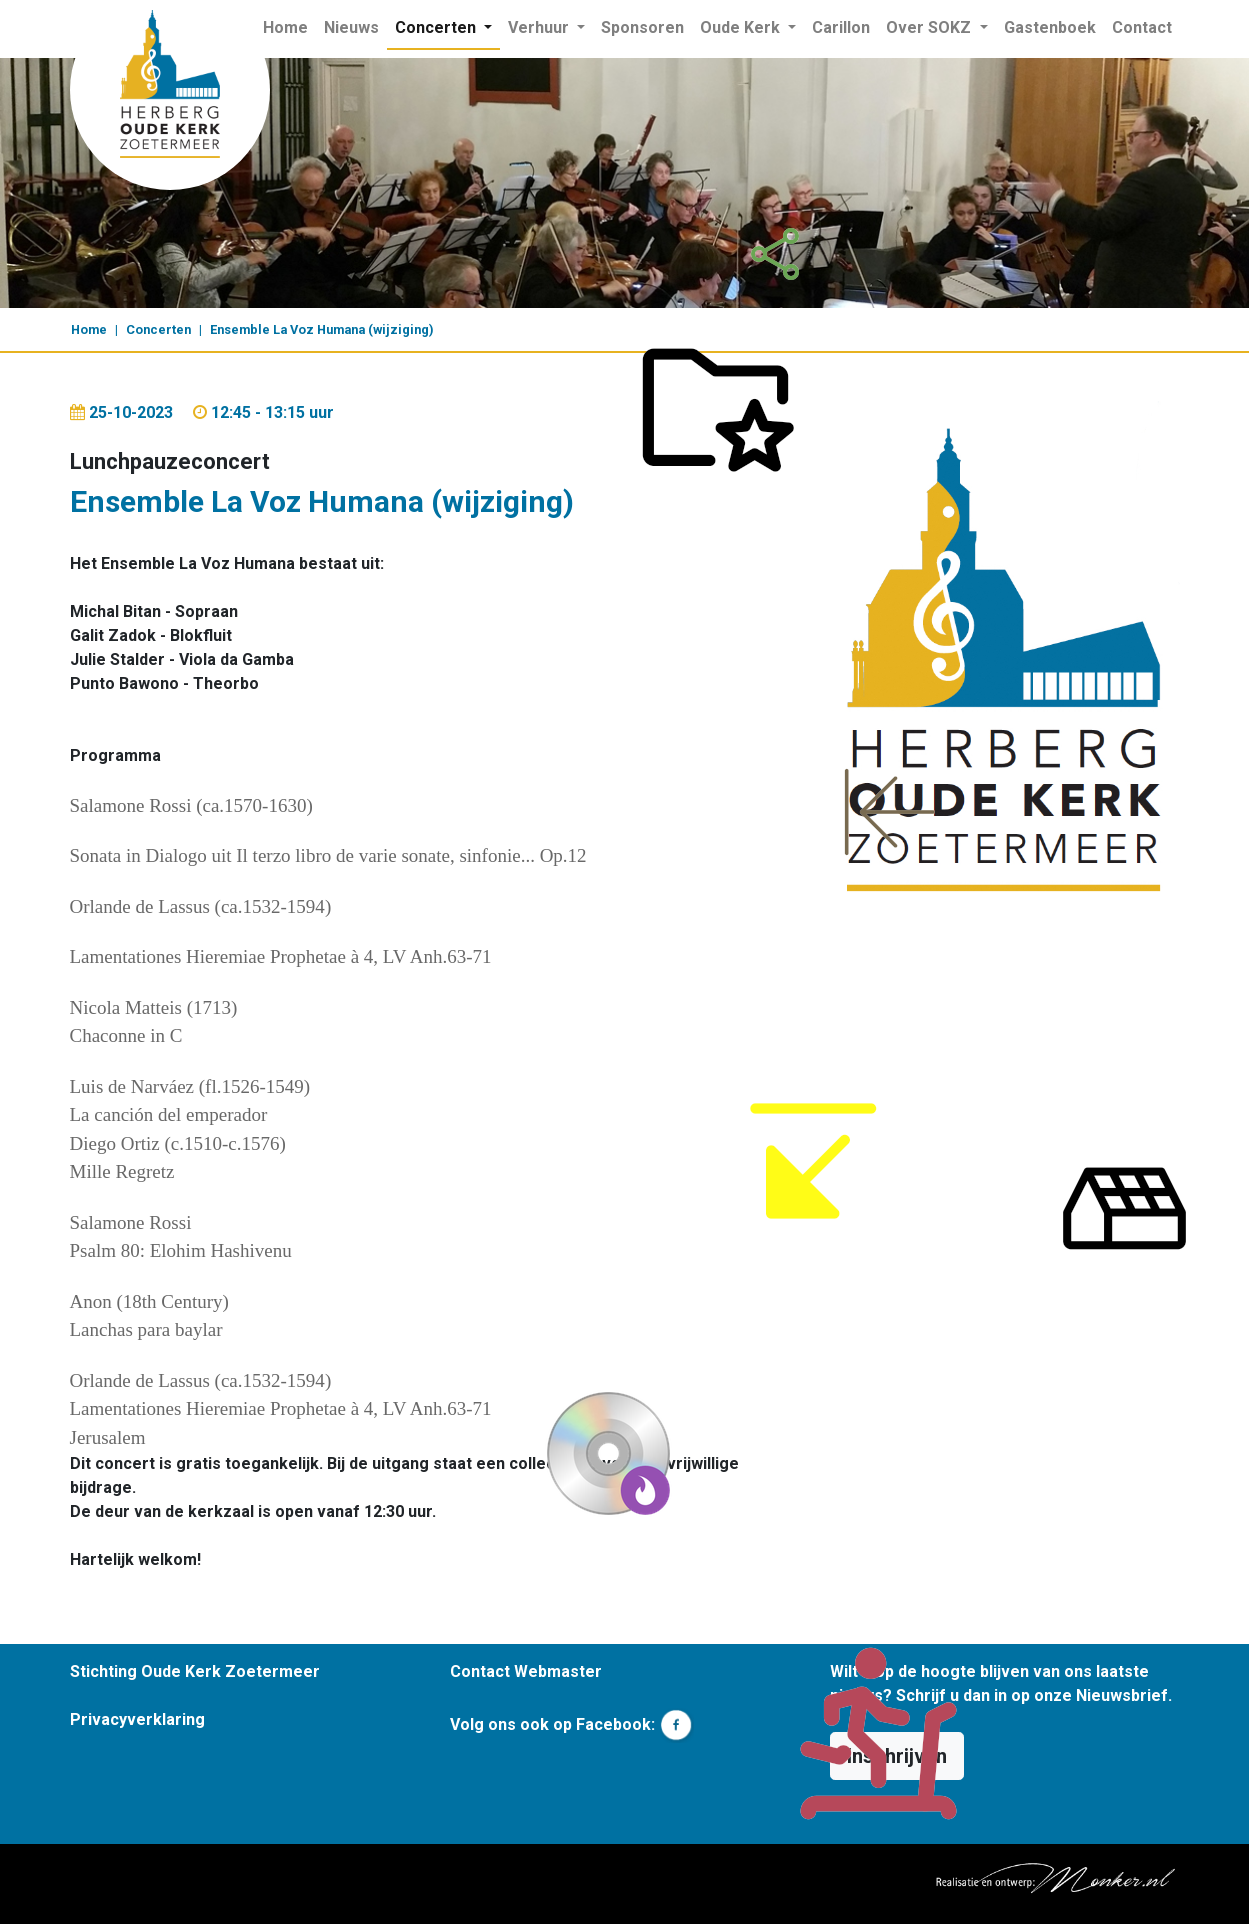 Image resolution: width=1249 pixels, height=1924 pixels. I want to click on move content to bottom-left corner, so click(808, 1161).